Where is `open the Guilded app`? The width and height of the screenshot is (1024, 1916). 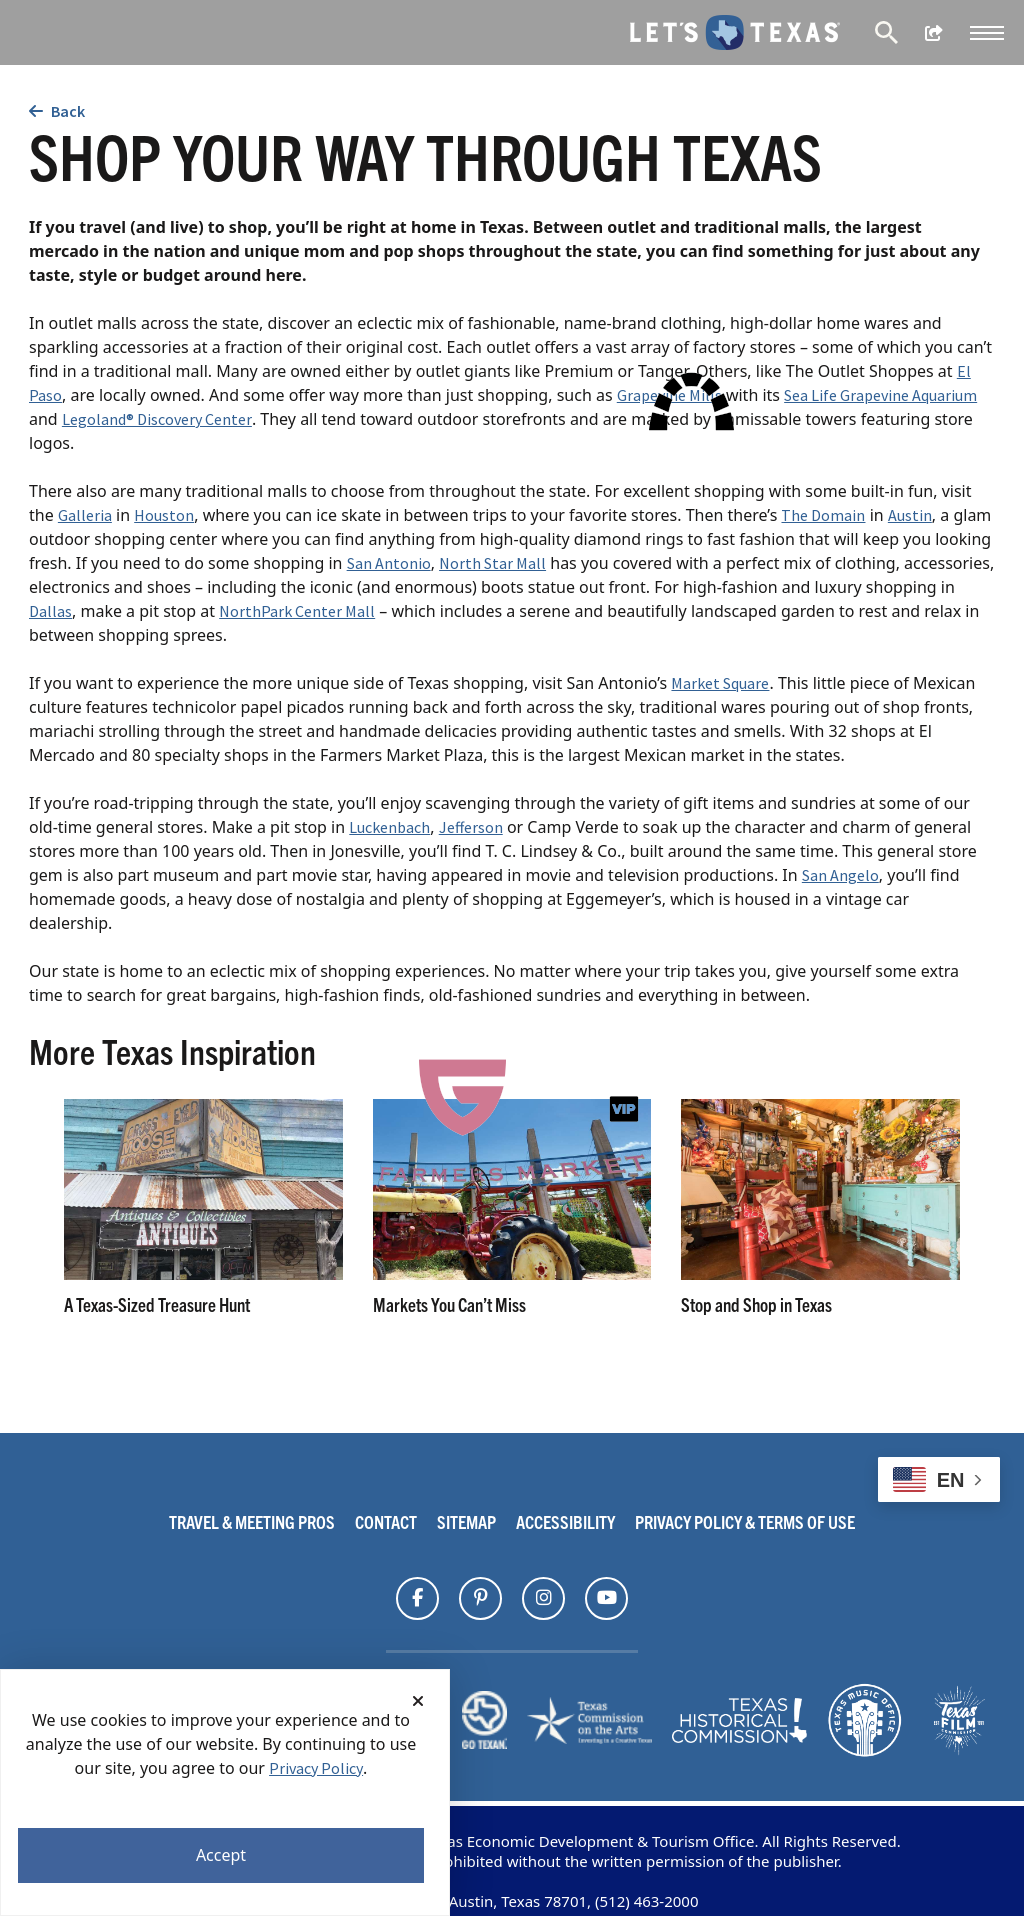
open the Guilded app is located at coordinates (462, 1097).